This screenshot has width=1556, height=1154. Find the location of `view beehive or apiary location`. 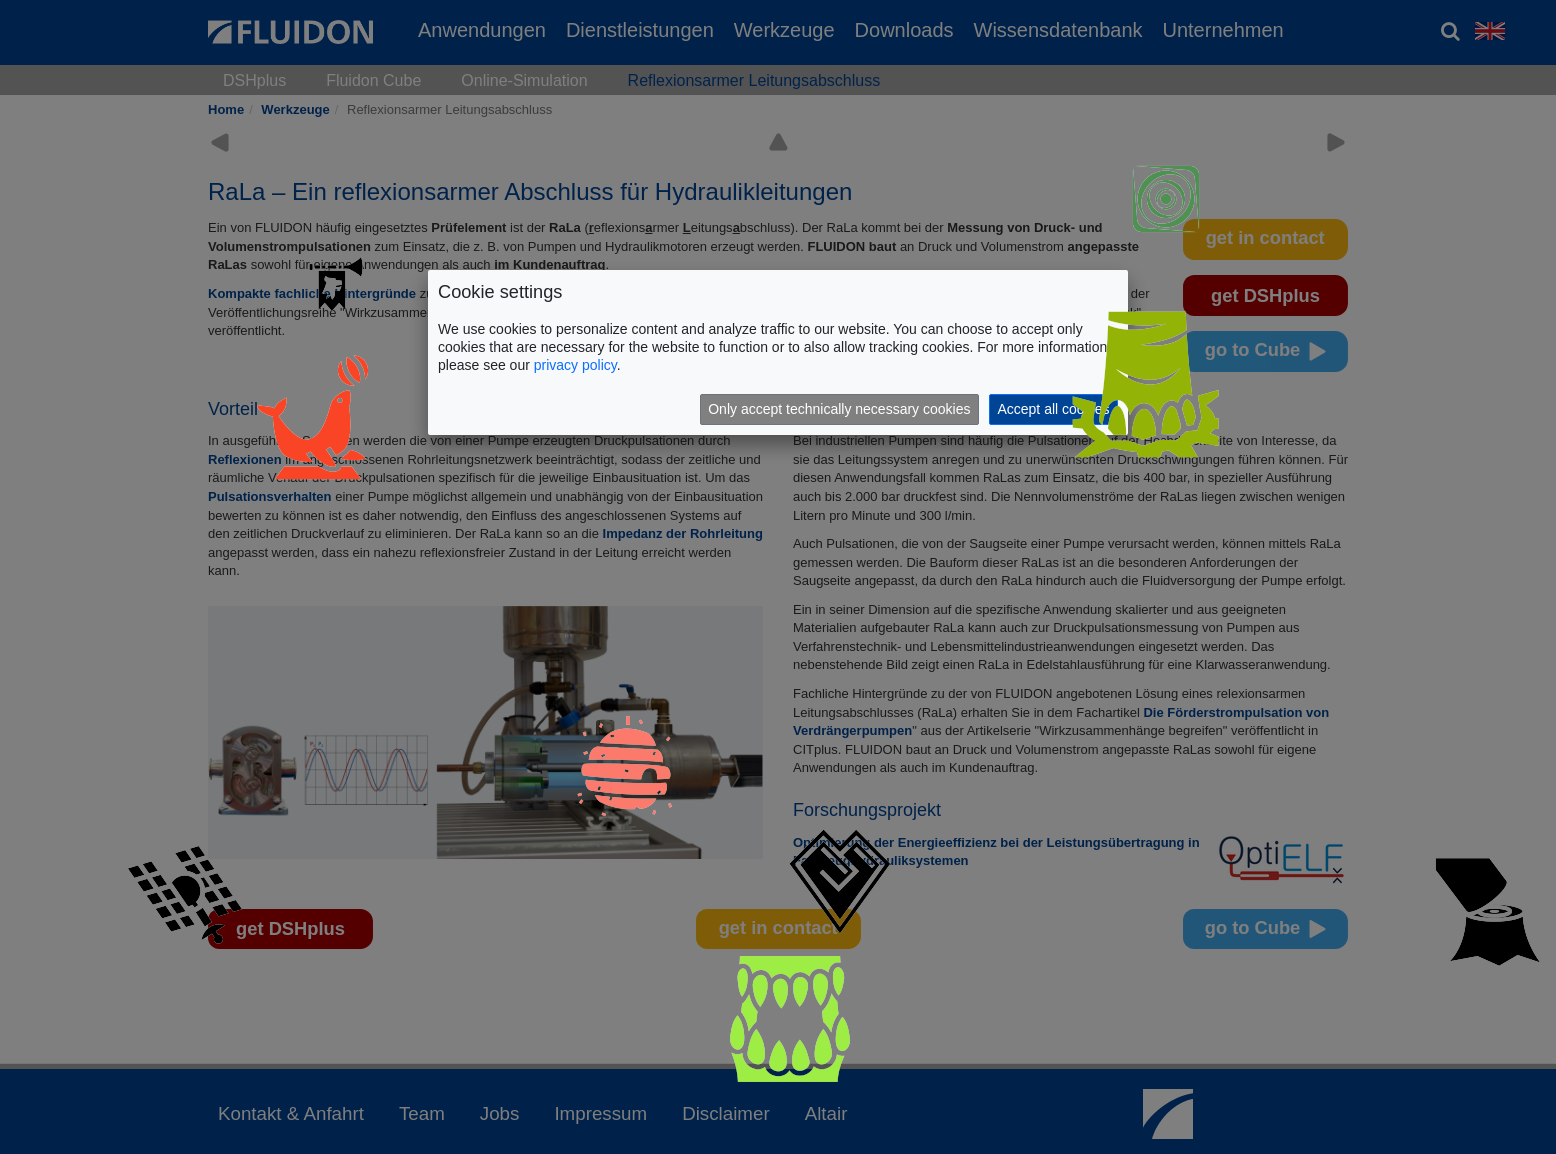

view beehive or apiary location is located at coordinates (626, 765).